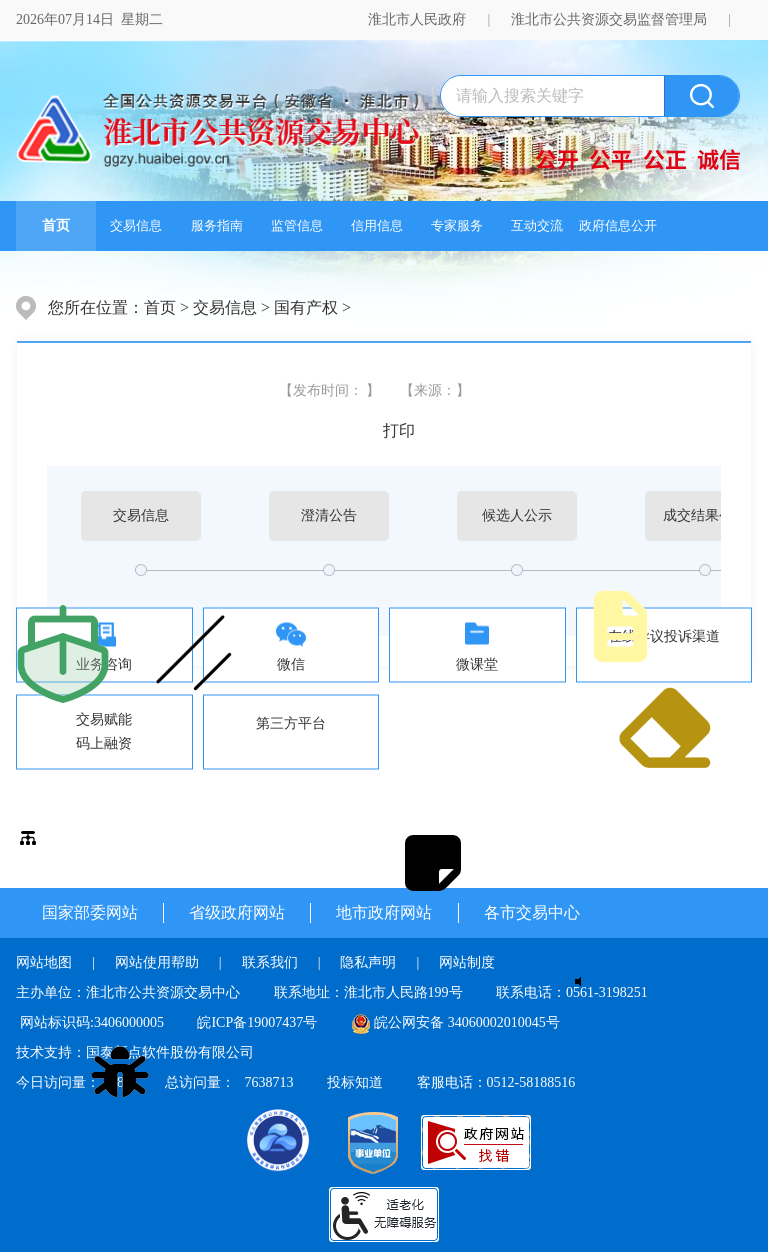  Describe the element at coordinates (63, 654) in the screenshot. I see `access boat or marine transportation options` at that location.